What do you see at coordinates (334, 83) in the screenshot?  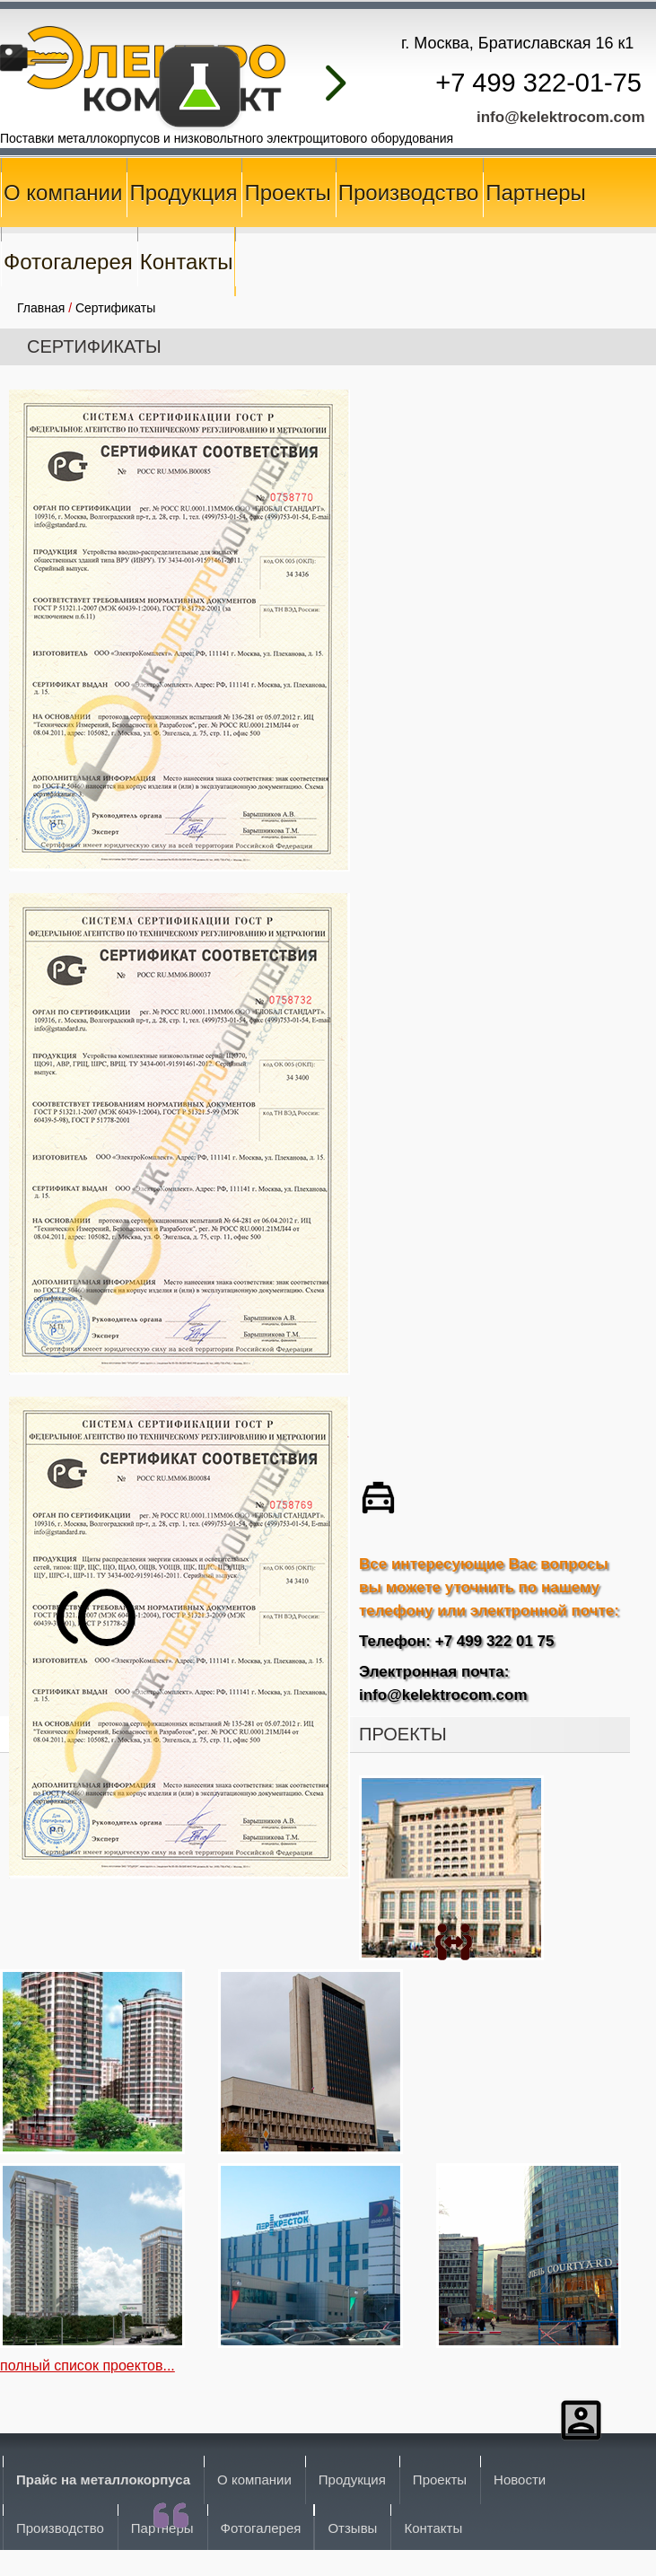 I see `navigate to the next item or screen` at bounding box center [334, 83].